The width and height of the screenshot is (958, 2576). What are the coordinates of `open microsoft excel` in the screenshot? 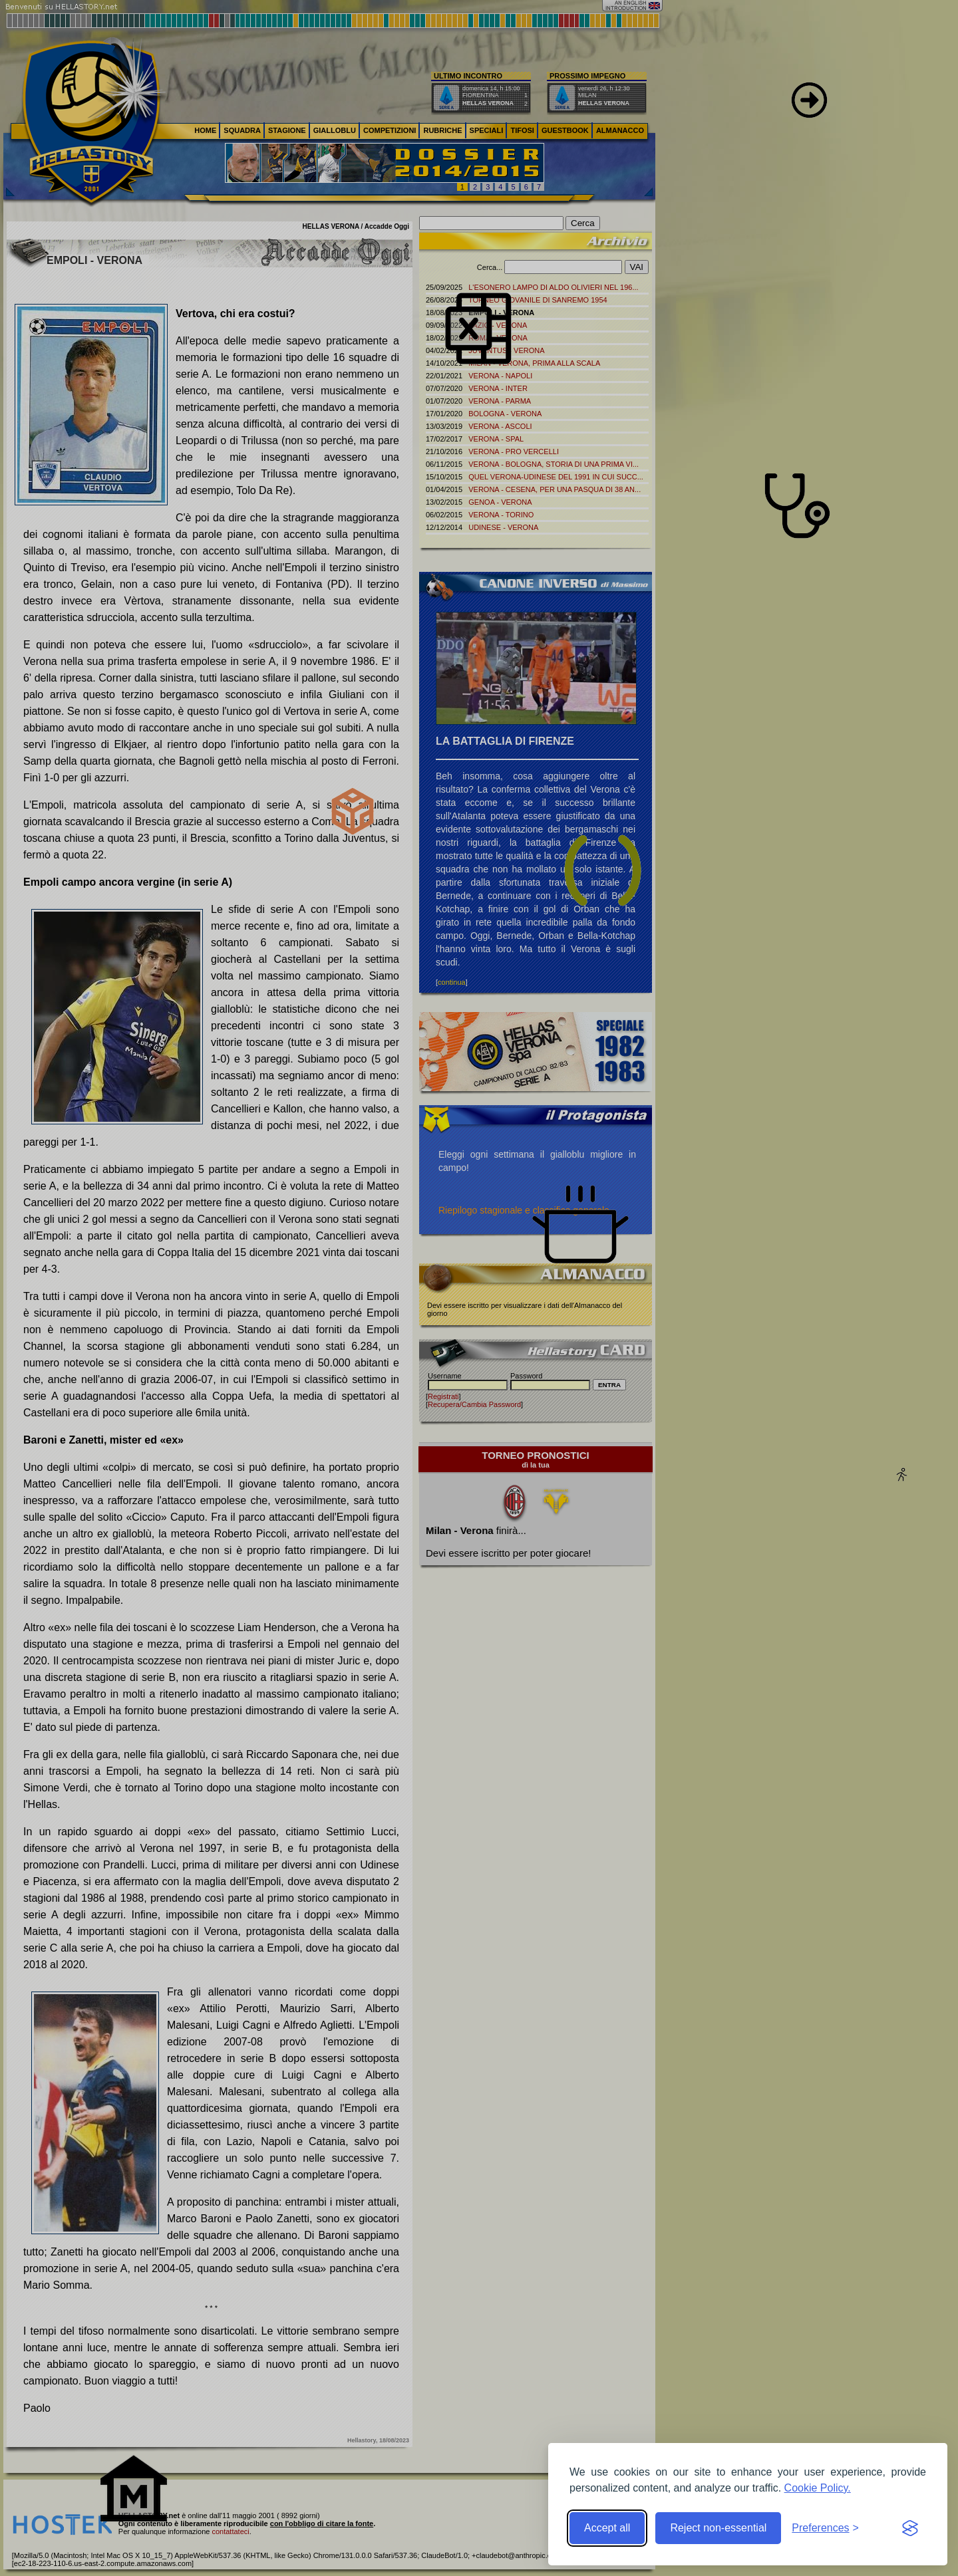 It's located at (481, 328).